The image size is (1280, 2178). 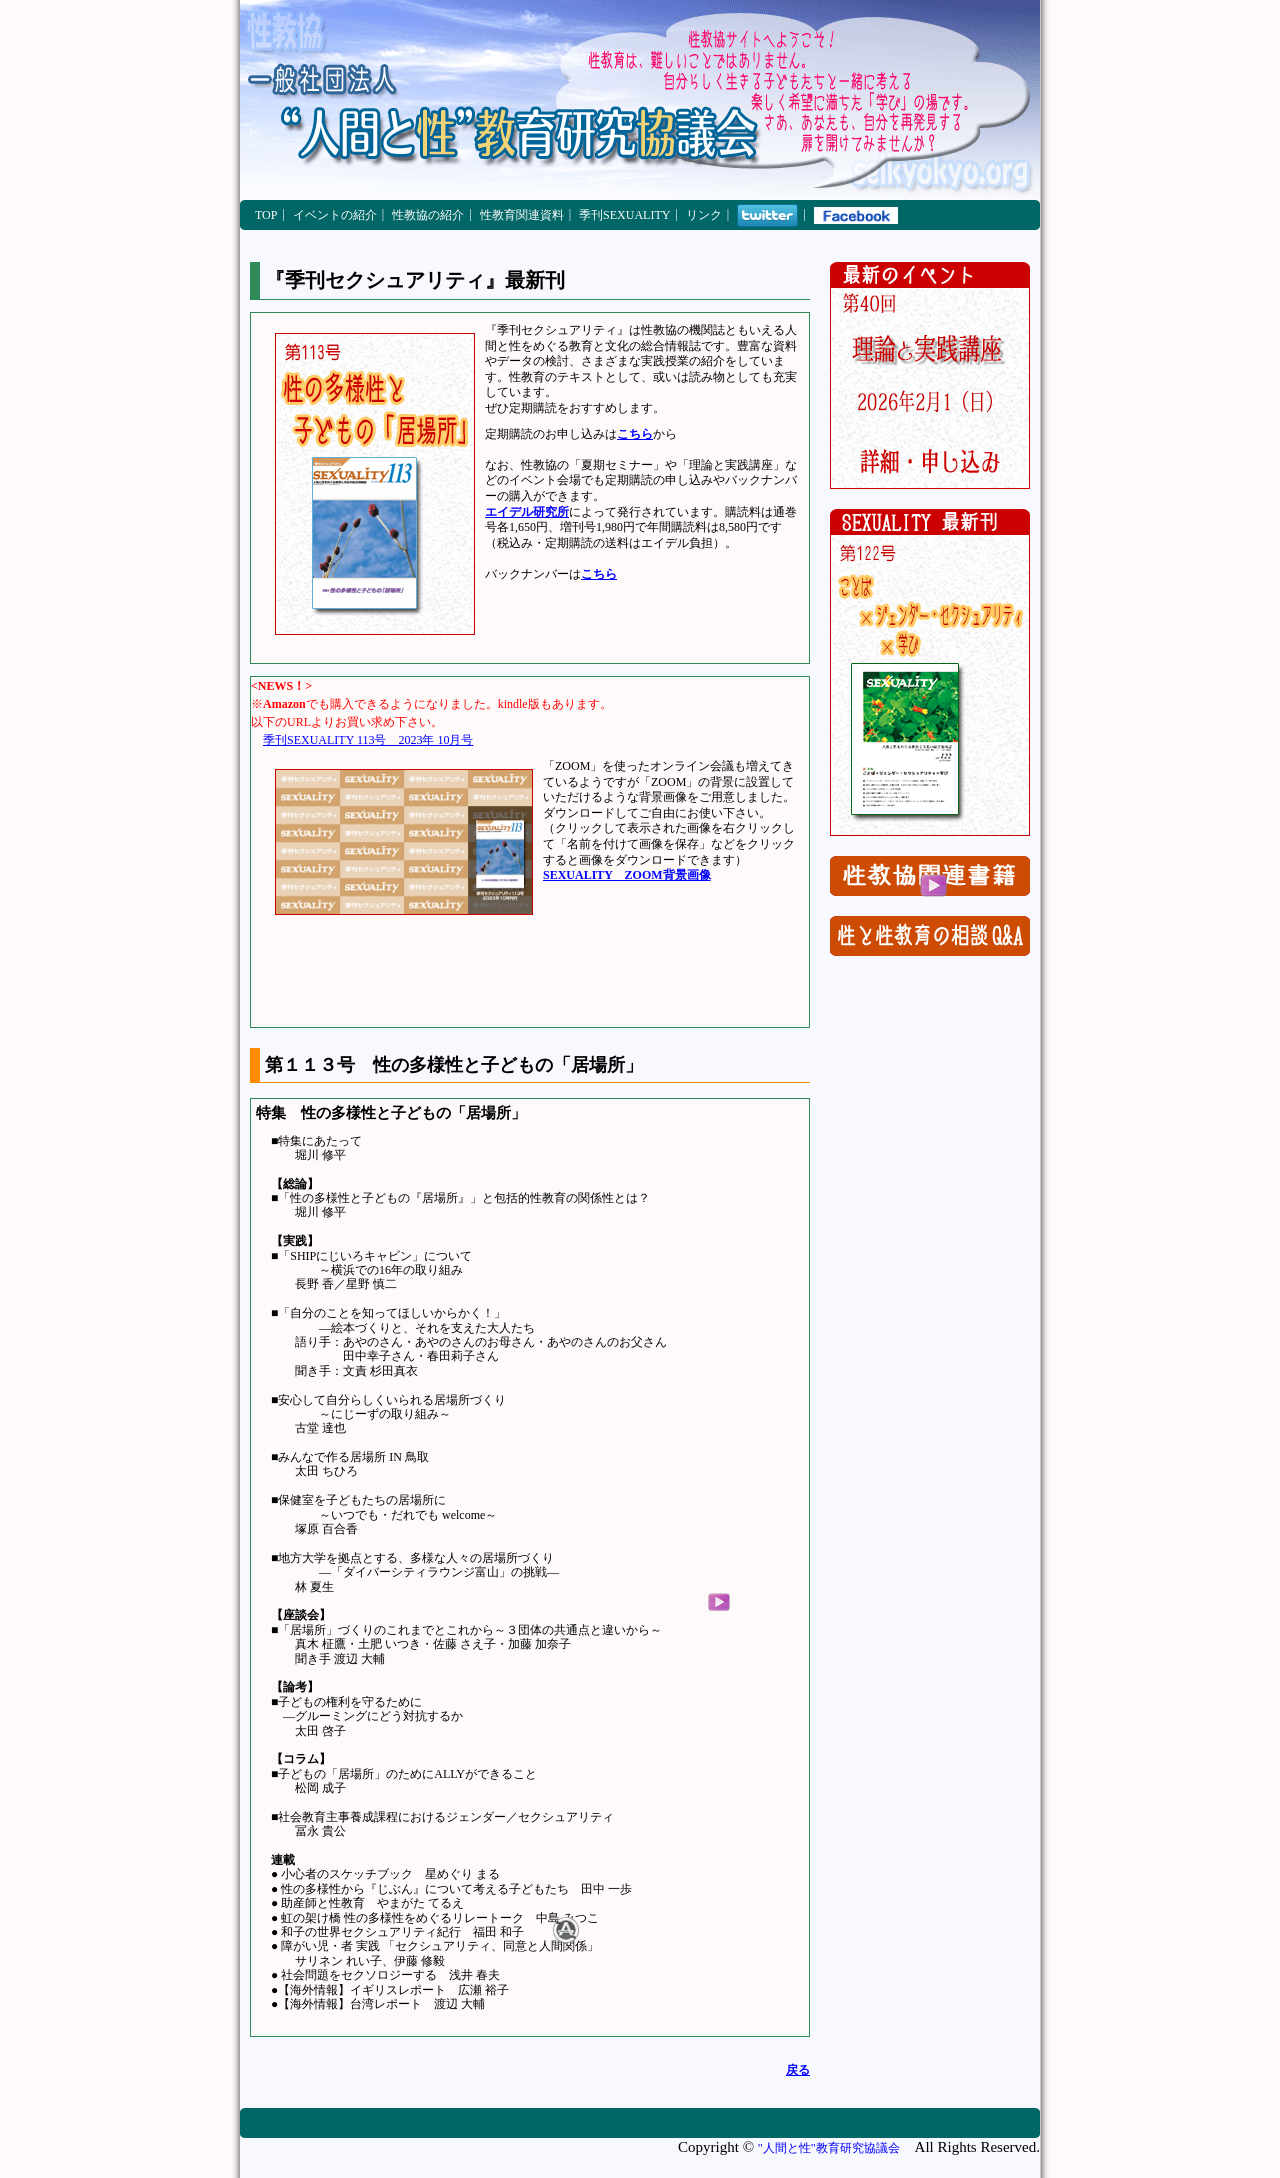 I want to click on open media player application, so click(x=933, y=885).